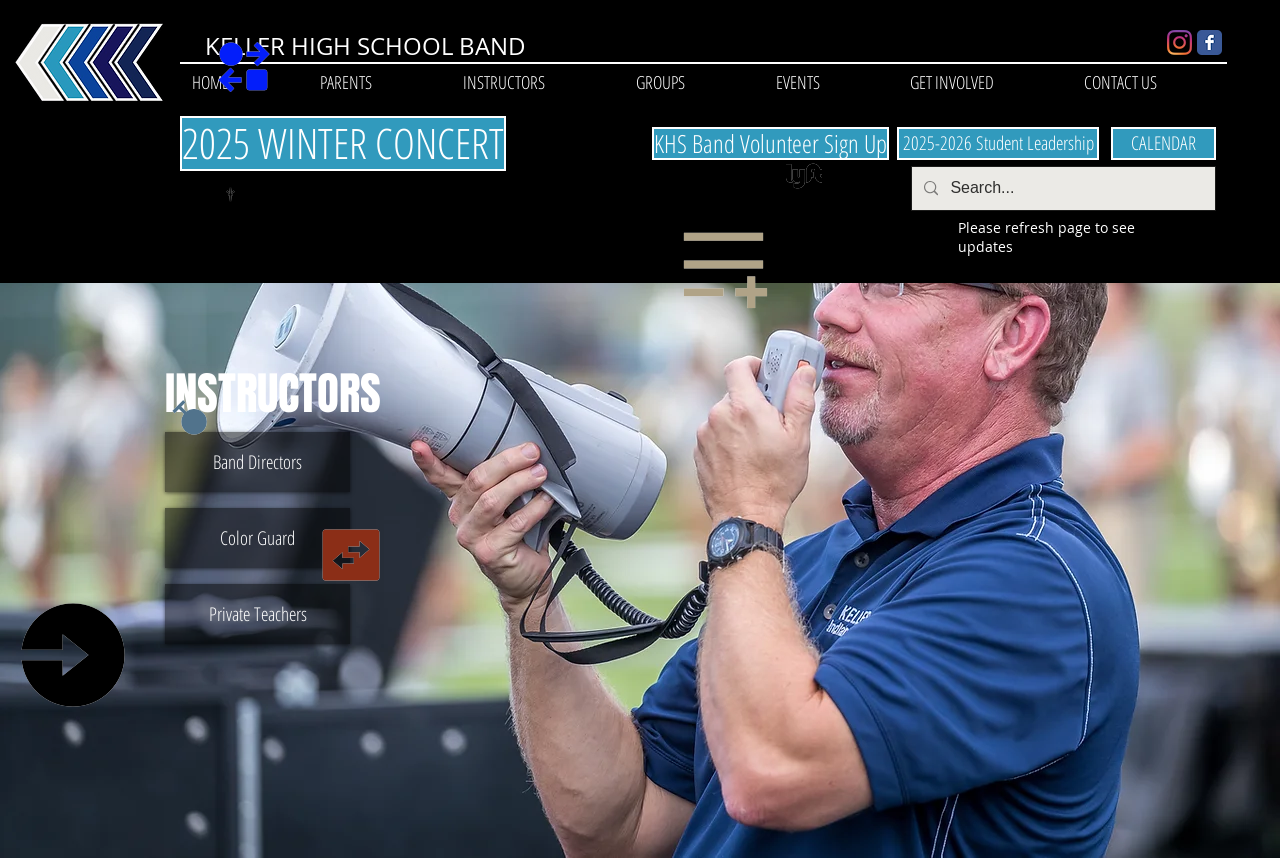 The height and width of the screenshot is (858, 1280). What do you see at coordinates (244, 67) in the screenshot?
I see `swap or exchange between two items` at bounding box center [244, 67].